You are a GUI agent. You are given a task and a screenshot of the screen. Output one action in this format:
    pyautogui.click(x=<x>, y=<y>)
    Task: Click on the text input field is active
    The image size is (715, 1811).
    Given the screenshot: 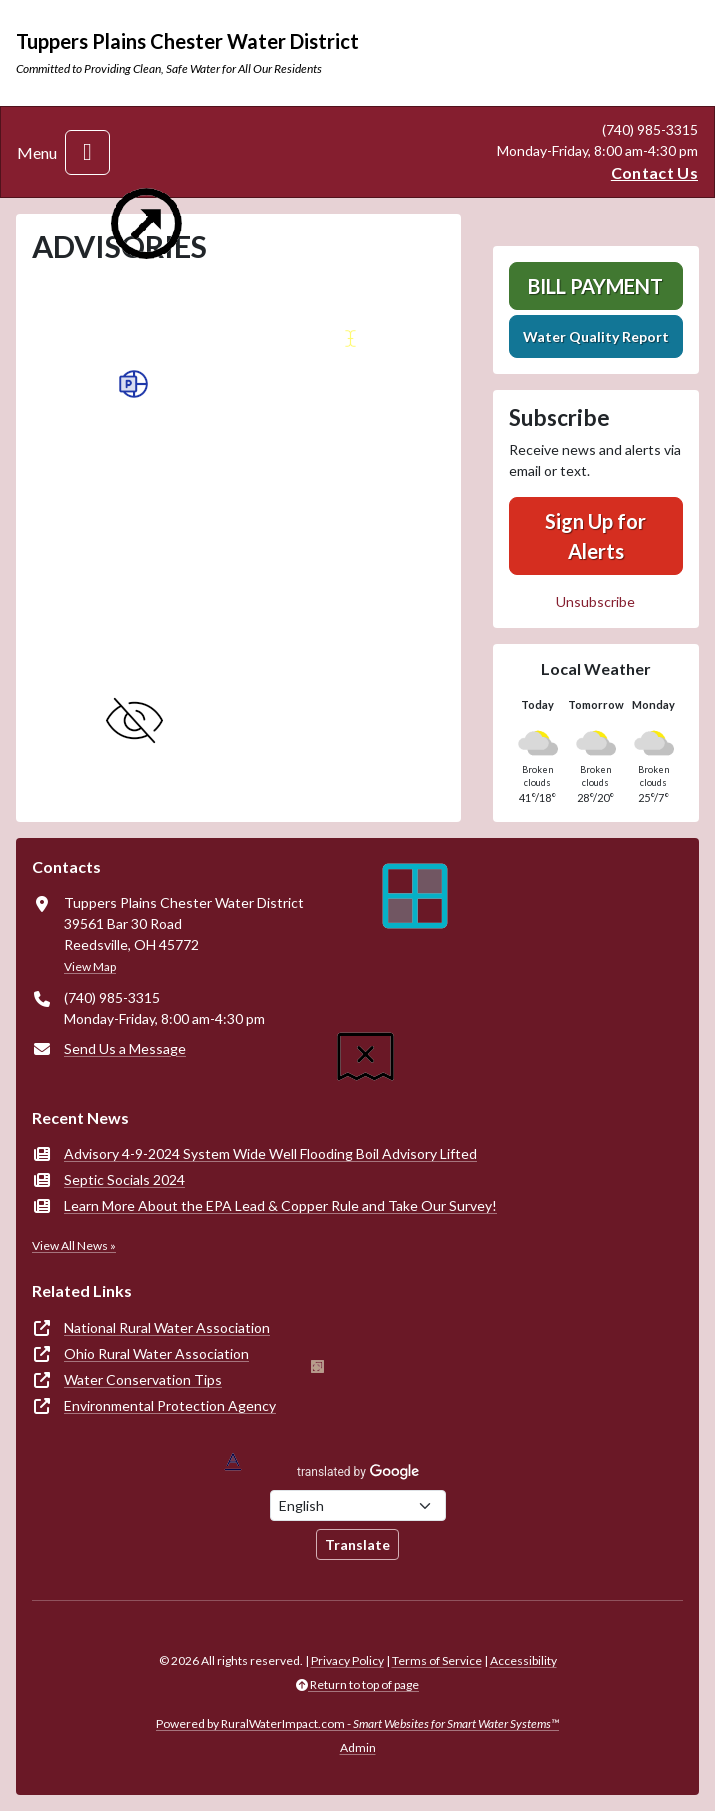 What is the action you would take?
    pyautogui.click(x=350, y=338)
    